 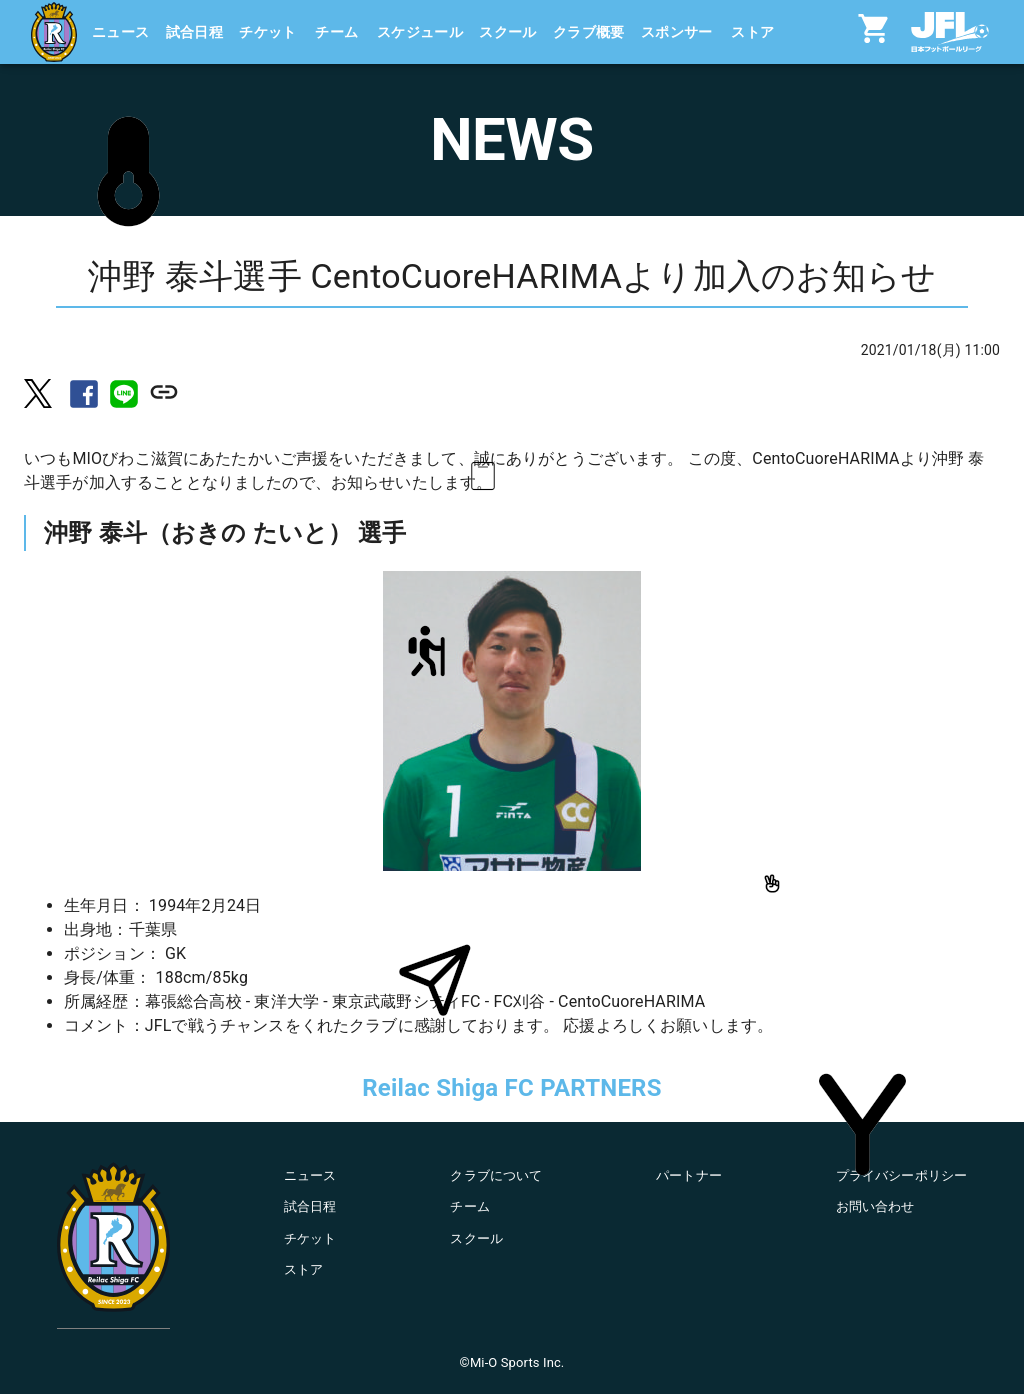 What do you see at coordinates (128, 171) in the screenshot?
I see `indicates low temperature reading` at bounding box center [128, 171].